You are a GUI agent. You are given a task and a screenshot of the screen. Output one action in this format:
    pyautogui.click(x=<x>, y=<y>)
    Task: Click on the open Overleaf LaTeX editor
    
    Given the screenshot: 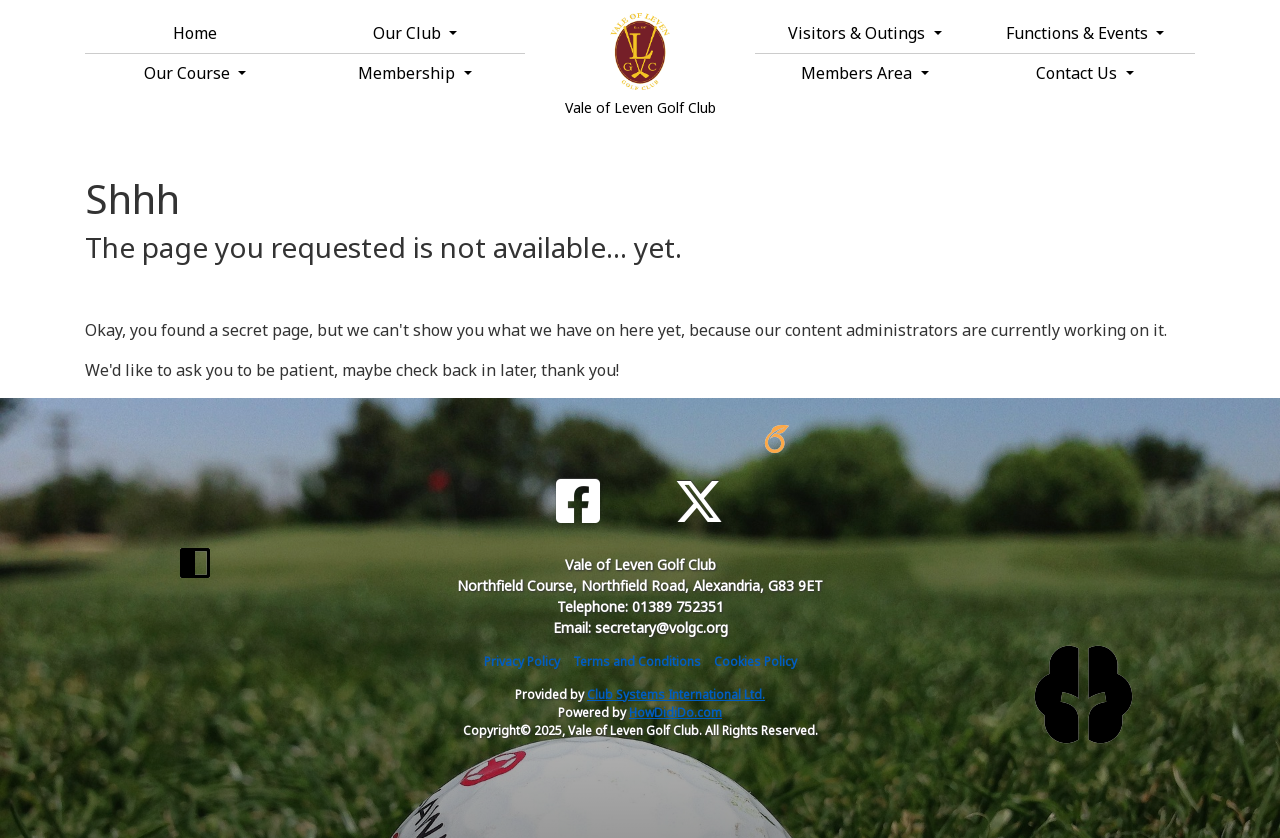 What is the action you would take?
    pyautogui.click(x=777, y=439)
    